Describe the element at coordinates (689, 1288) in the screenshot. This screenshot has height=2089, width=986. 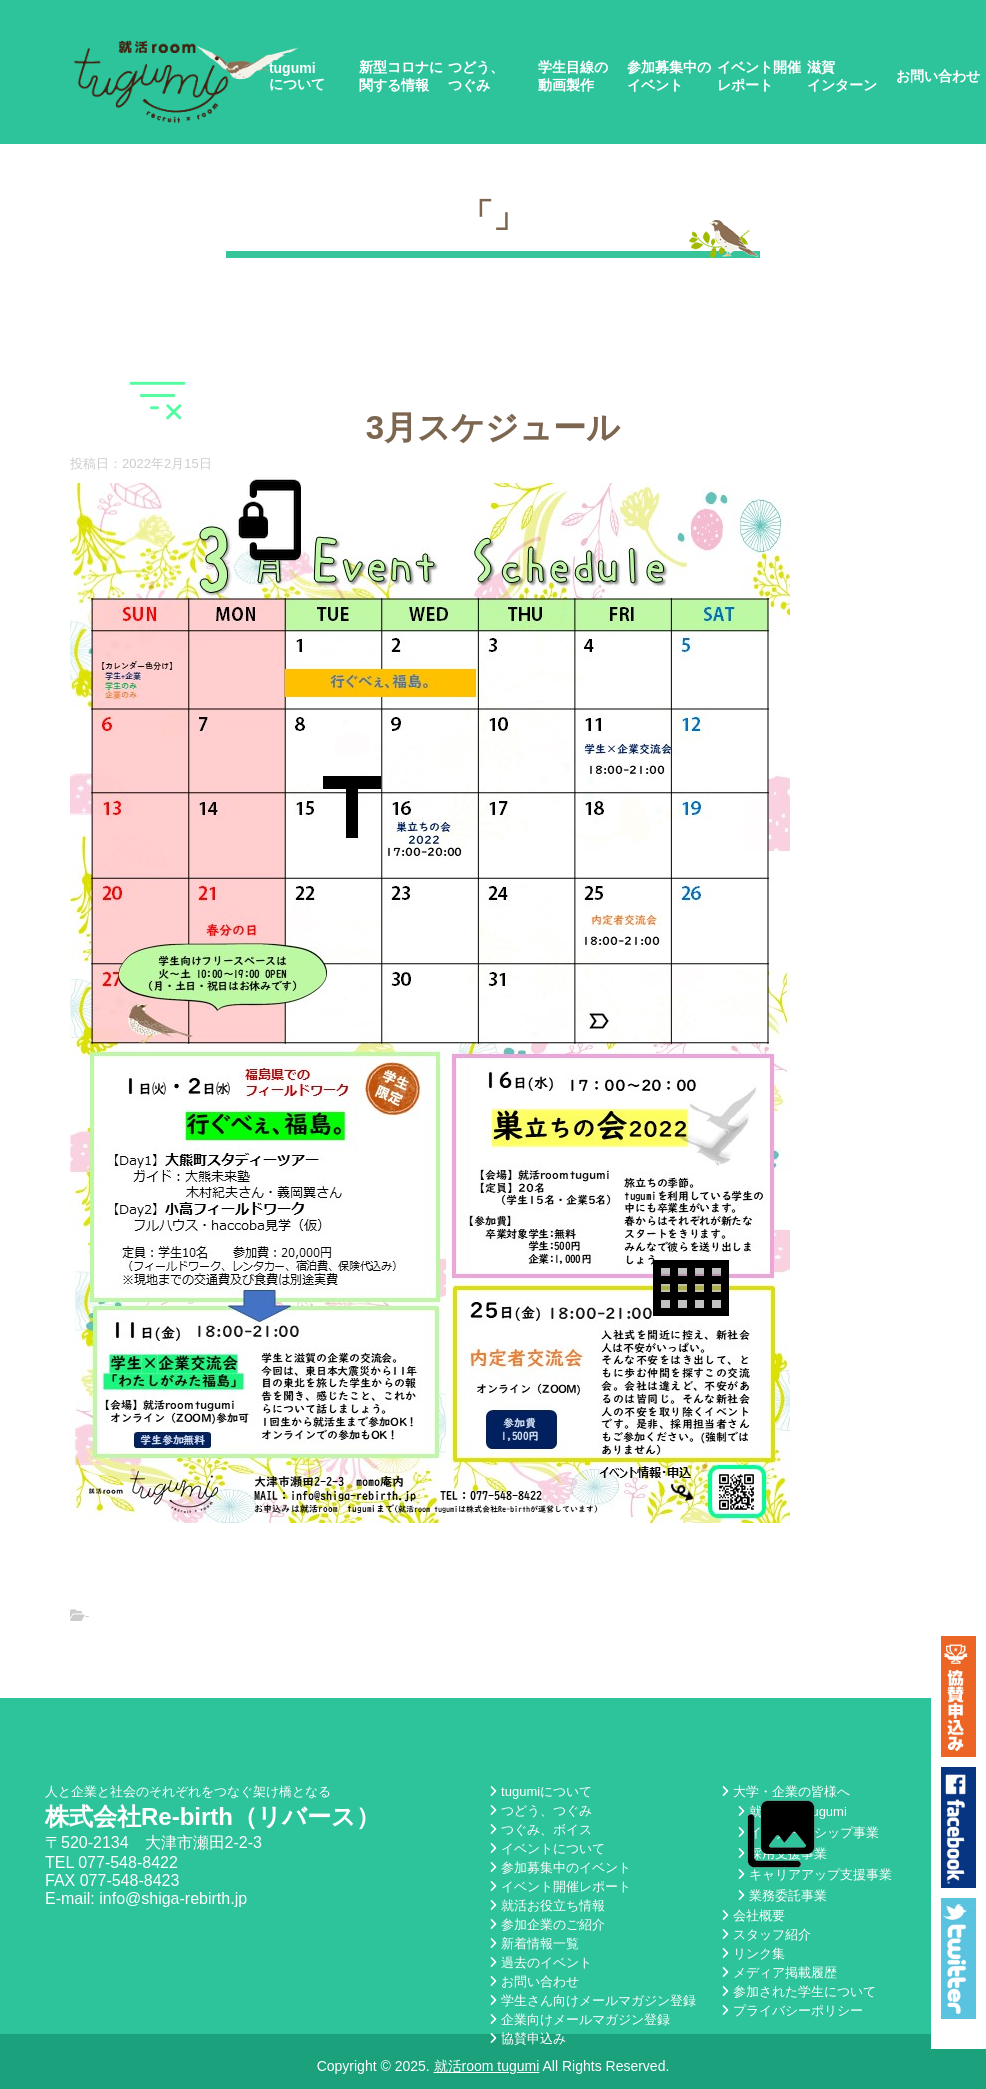
I see `switch to comfortable grid view` at that location.